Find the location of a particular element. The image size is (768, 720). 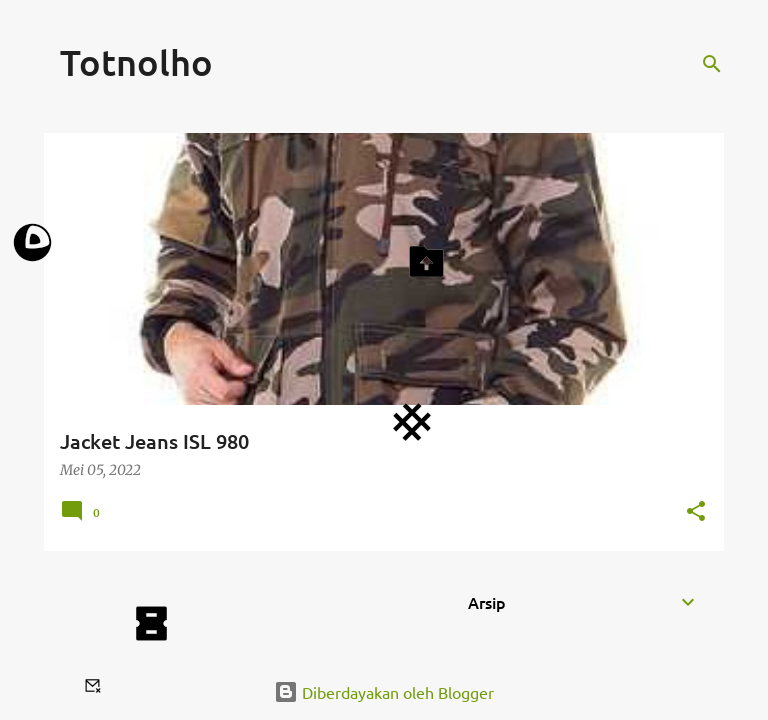

apply a coupon or discount code is located at coordinates (151, 623).